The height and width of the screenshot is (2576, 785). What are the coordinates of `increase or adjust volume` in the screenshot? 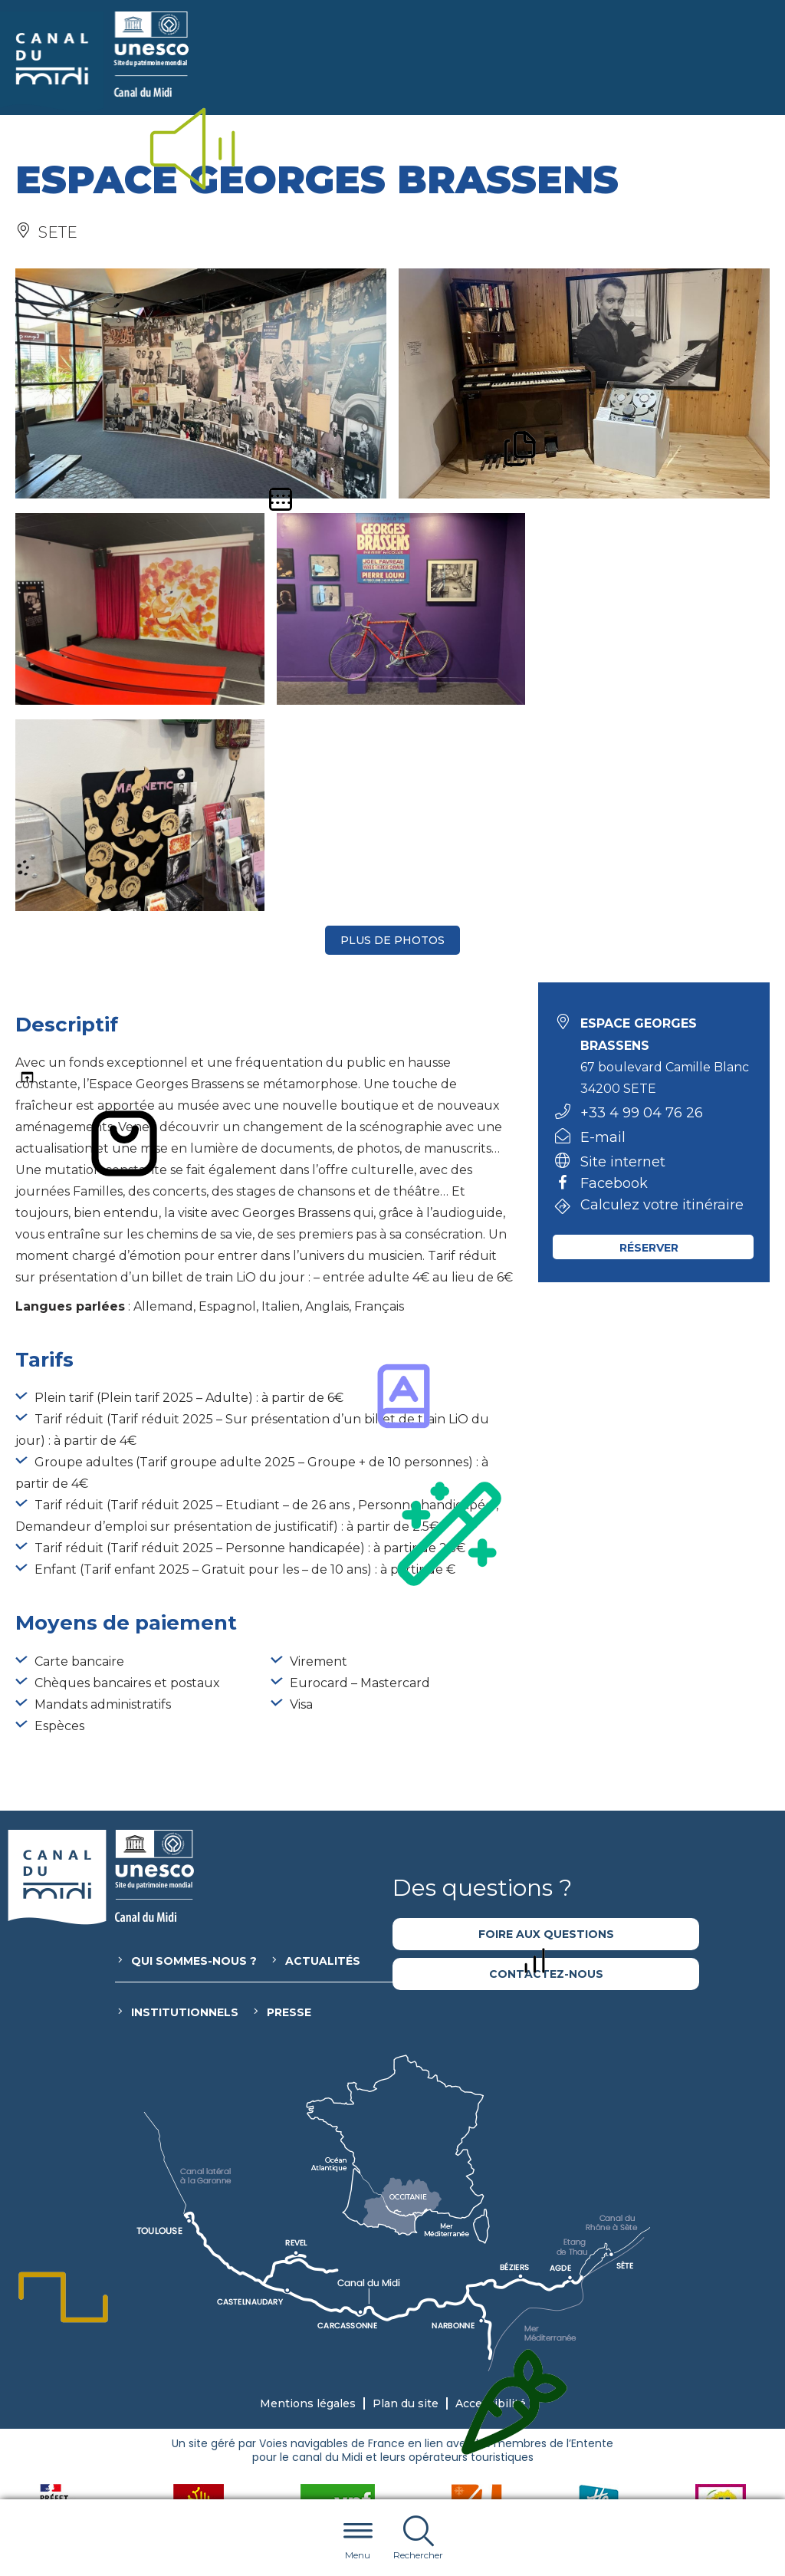 It's located at (191, 149).